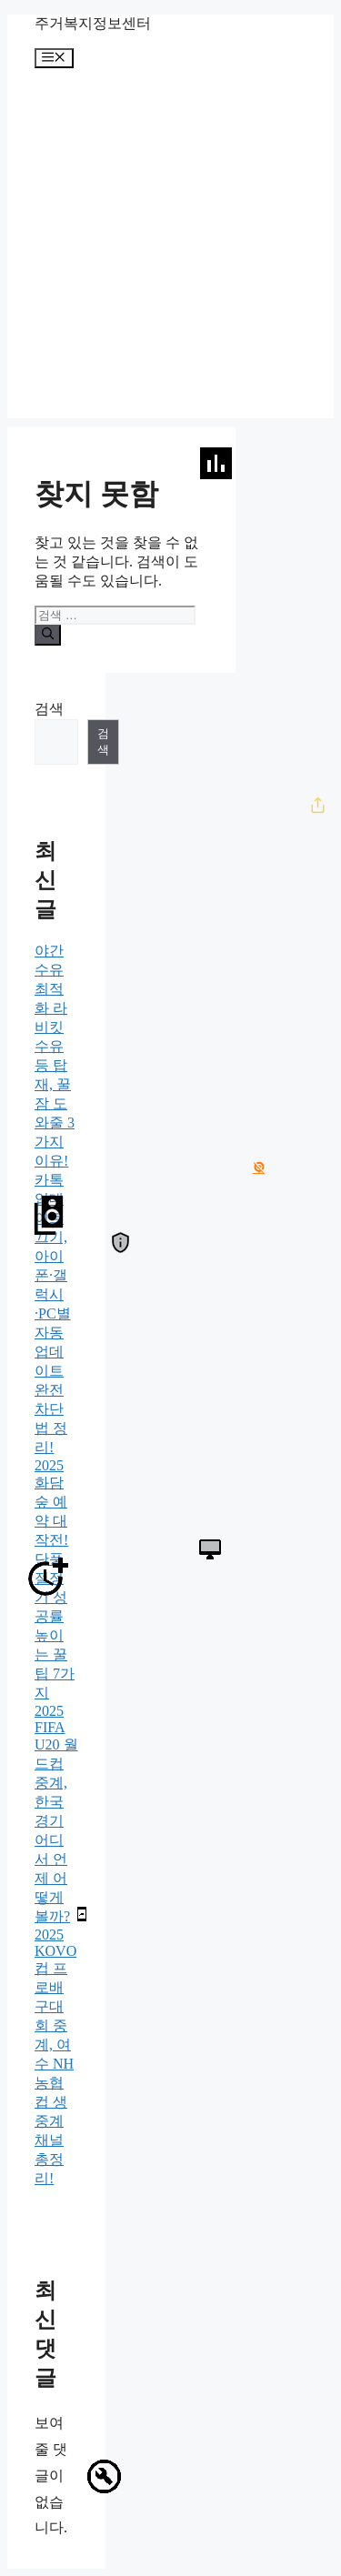 The height and width of the screenshot is (2576, 341). Describe the element at coordinates (82, 1914) in the screenshot. I see `share your mobile screen` at that location.